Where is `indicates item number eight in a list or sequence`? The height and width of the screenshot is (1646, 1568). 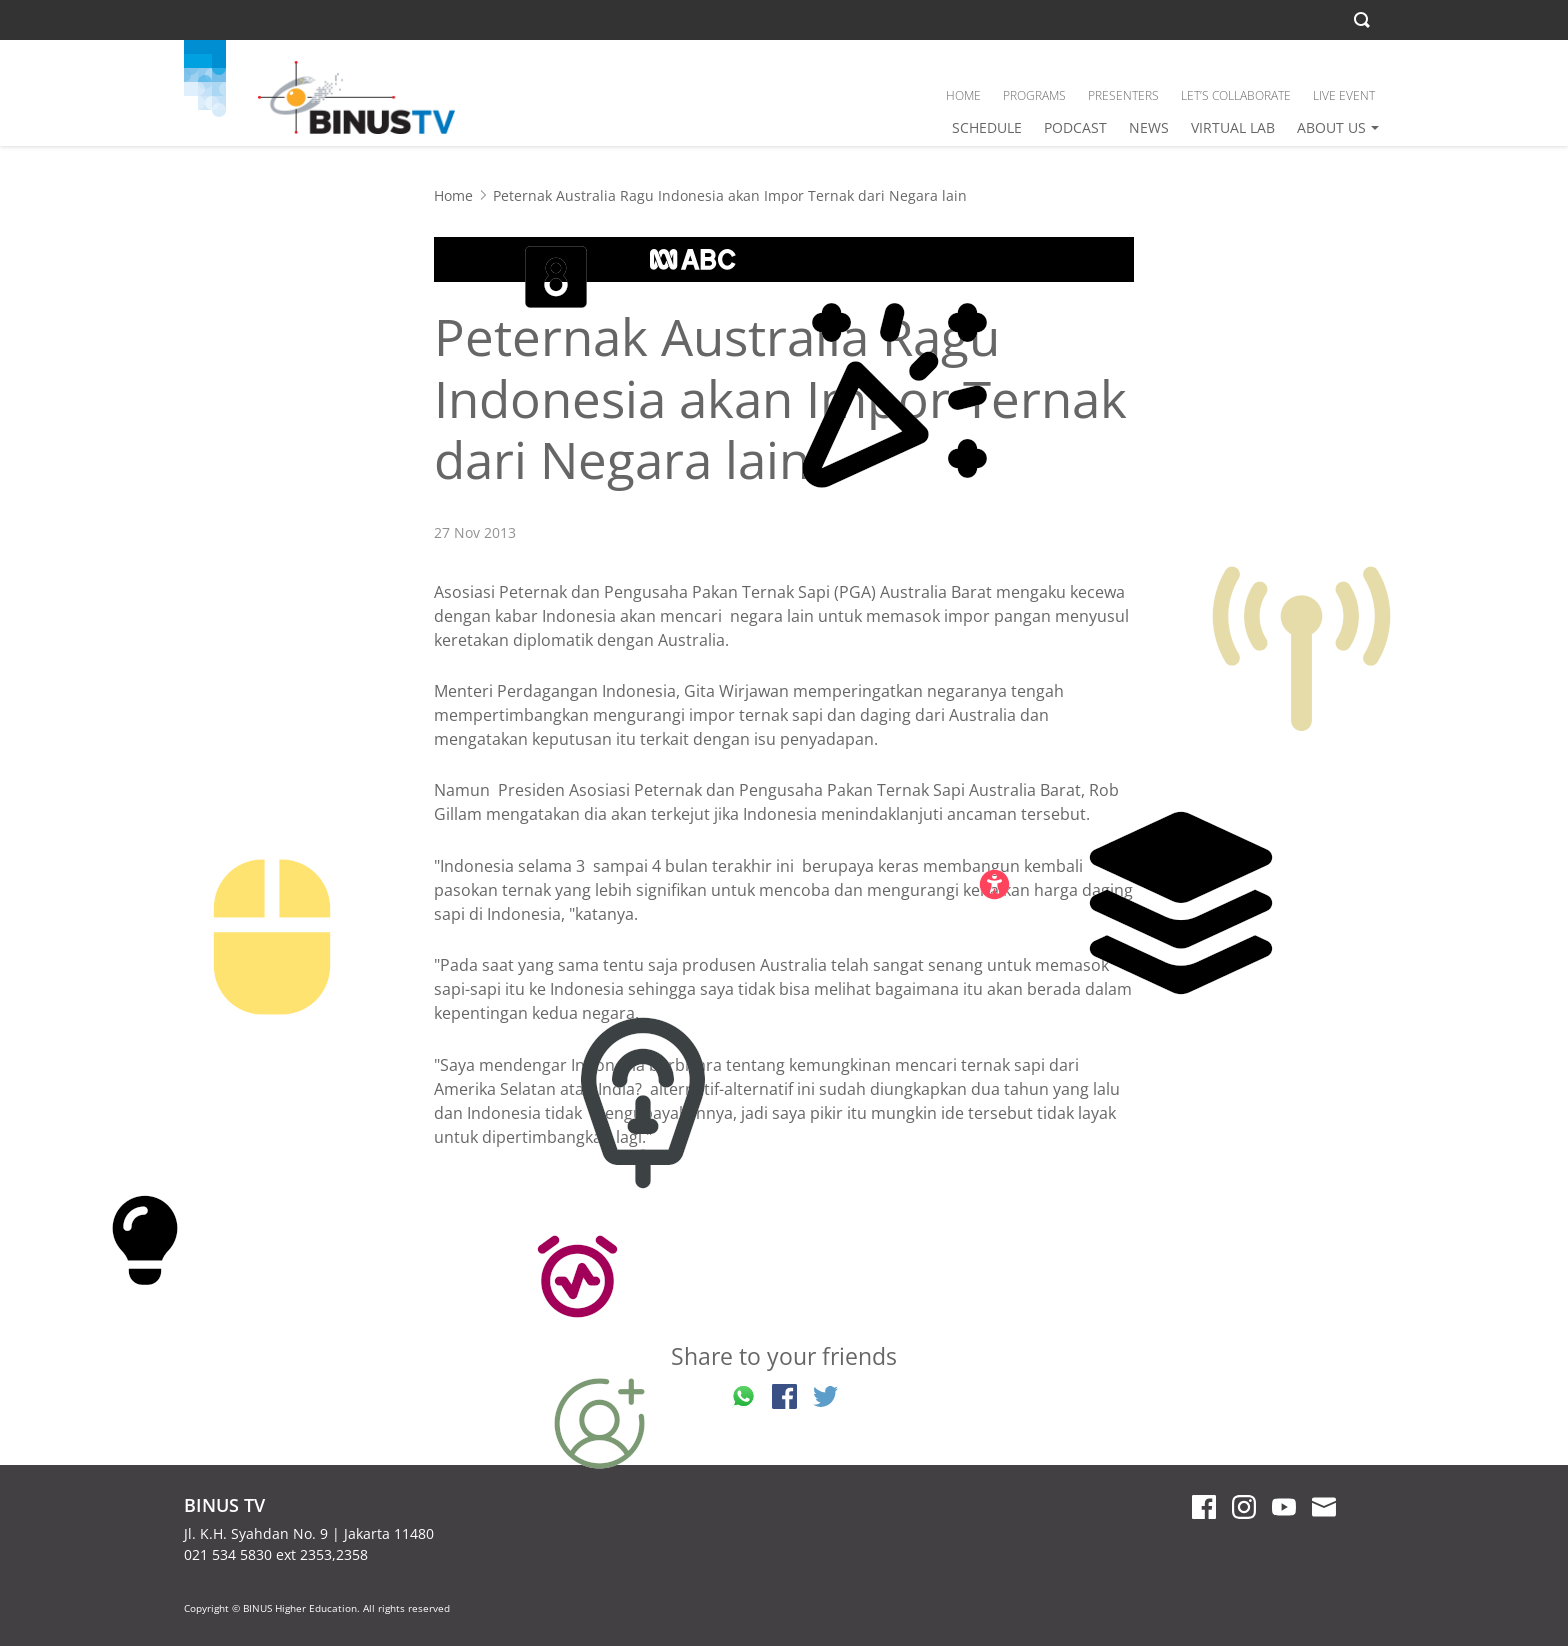 indicates item number eight in a list or sequence is located at coordinates (556, 277).